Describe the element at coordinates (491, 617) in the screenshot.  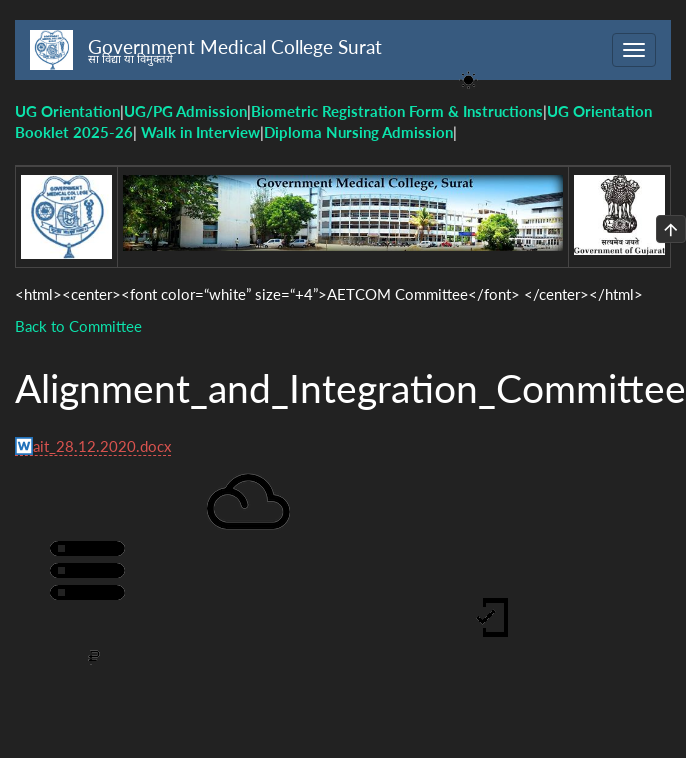
I see `indicates mobile-optimized or responsive content` at that location.